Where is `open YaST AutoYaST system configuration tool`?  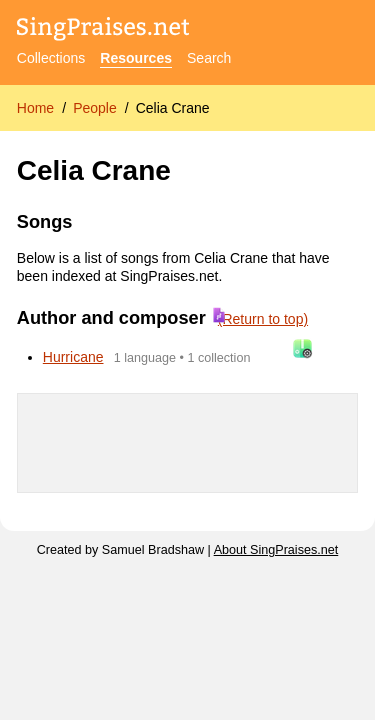
open YaST AutoYaST system configuration tool is located at coordinates (302, 348).